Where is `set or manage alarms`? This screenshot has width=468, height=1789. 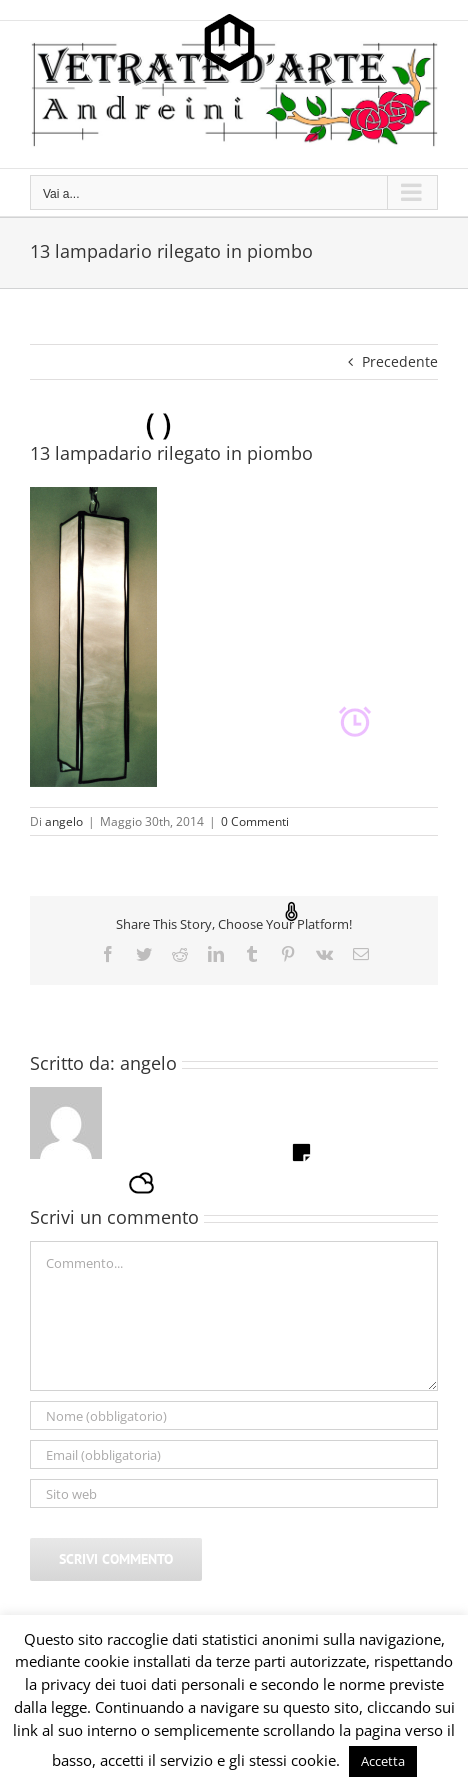 set or manage alarms is located at coordinates (355, 721).